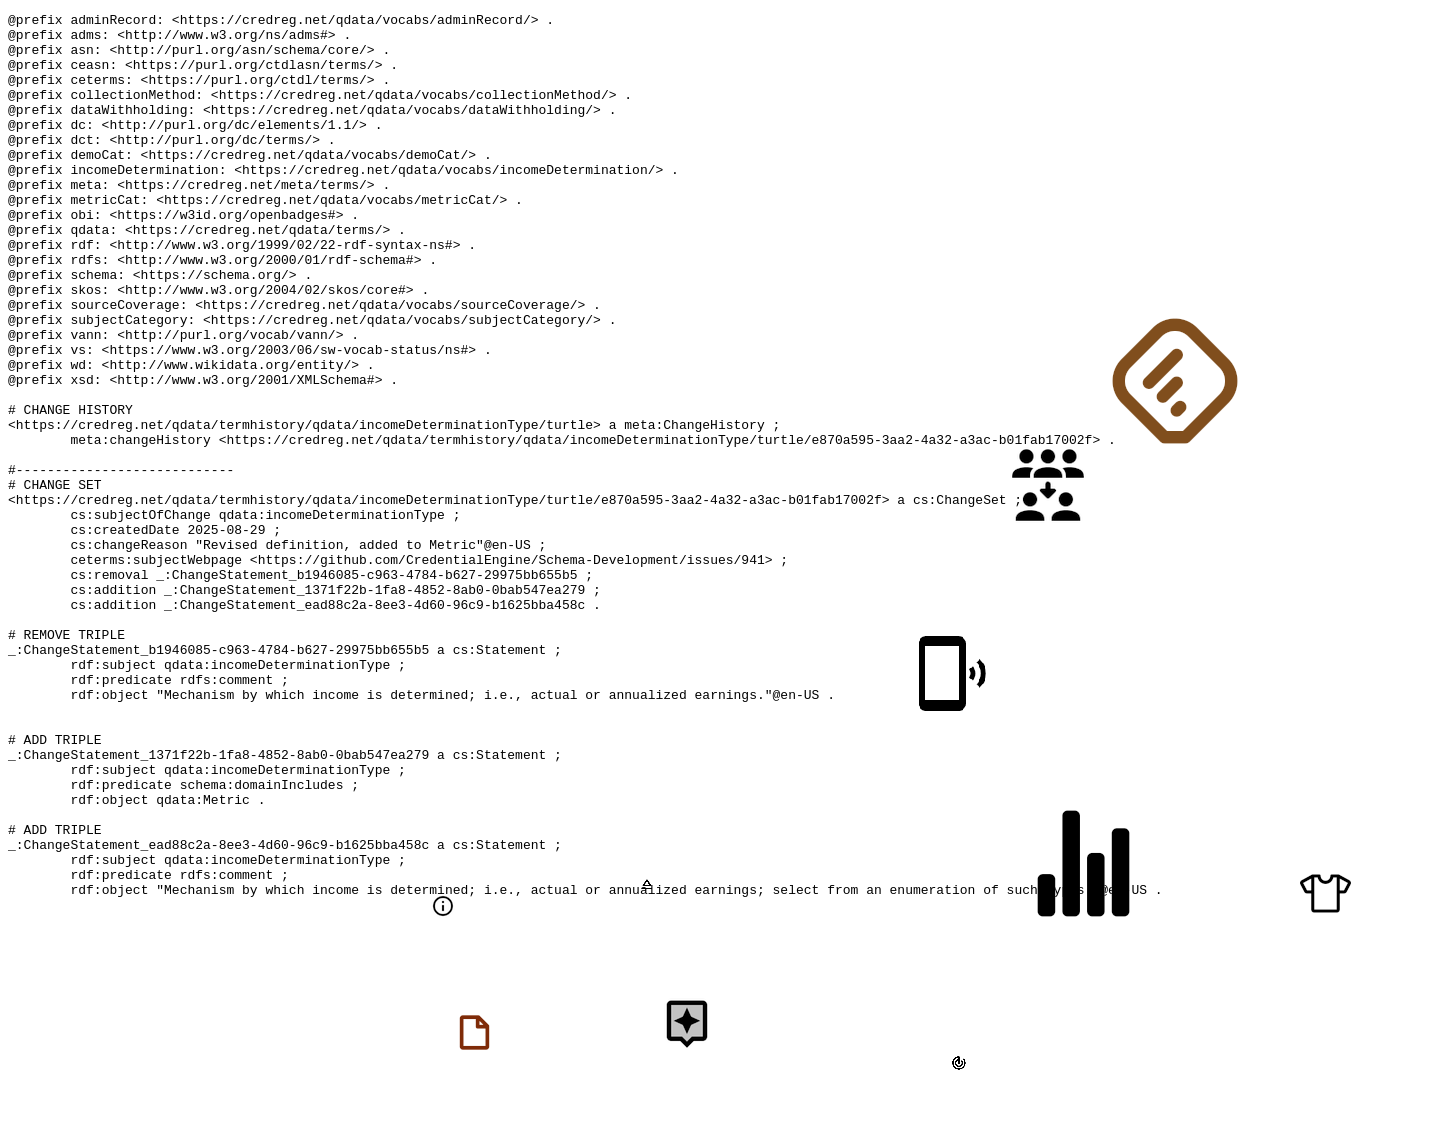 This screenshot has width=1440, height=1124. I want to click on incoming call or notification on mobile device, so click(952, 673).